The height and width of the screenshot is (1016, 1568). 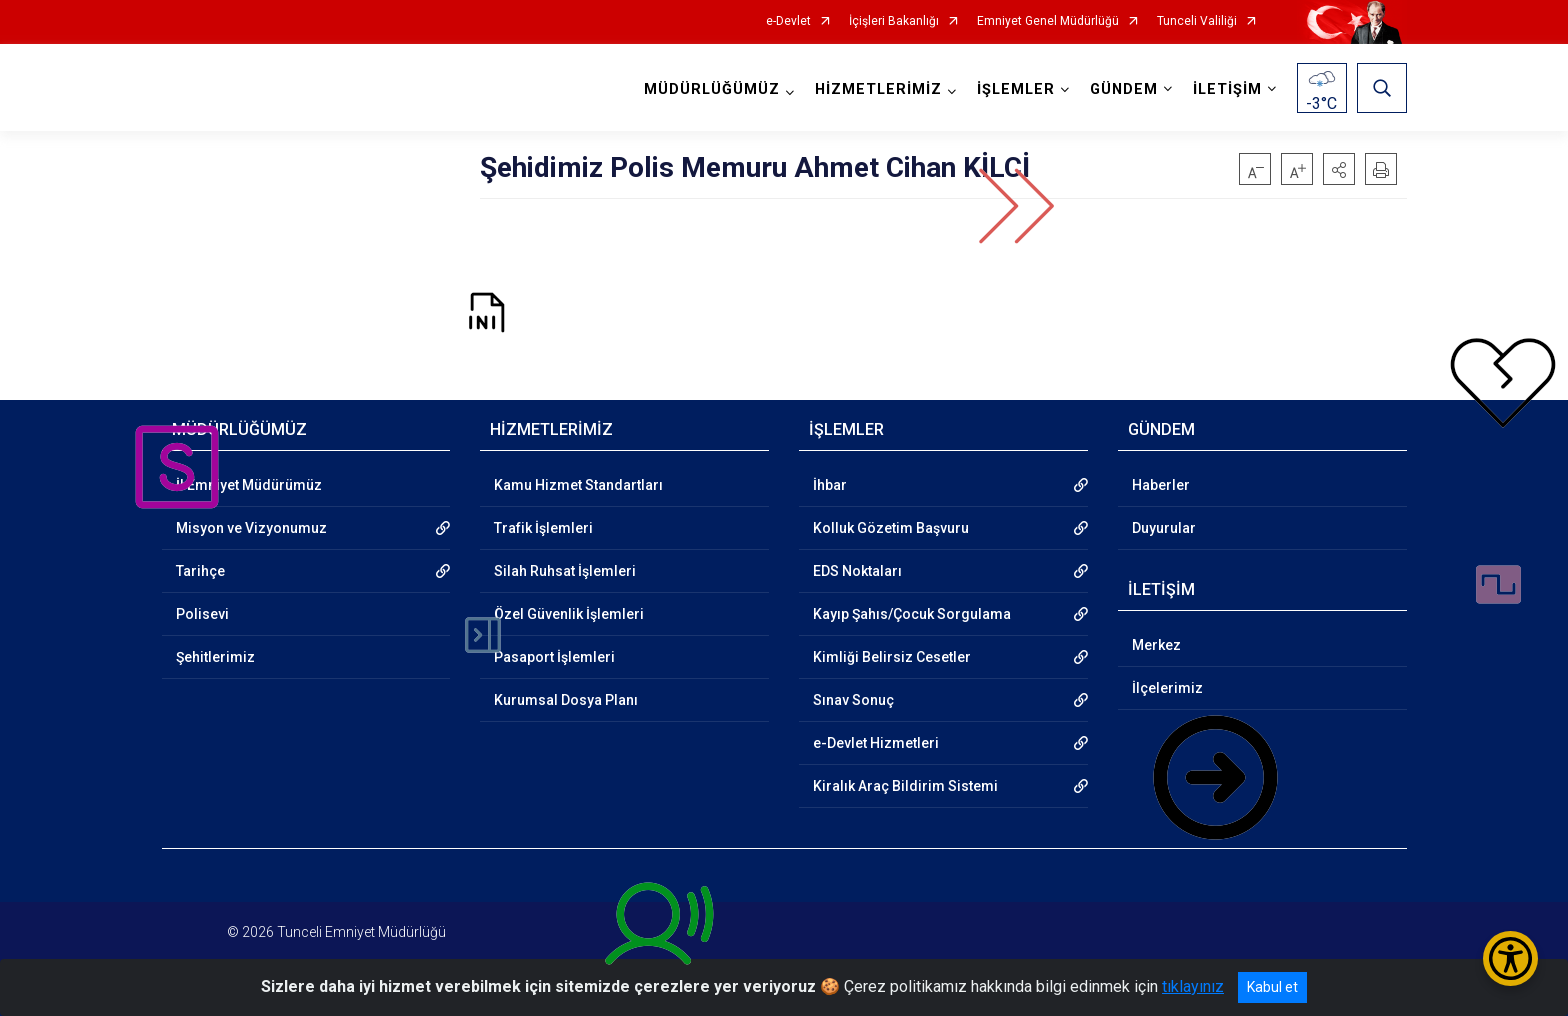 What do you see at coordinates (487, 312) in the screenshot?
I see `open or view an INI configuration file` at bounding box center [487, 312].